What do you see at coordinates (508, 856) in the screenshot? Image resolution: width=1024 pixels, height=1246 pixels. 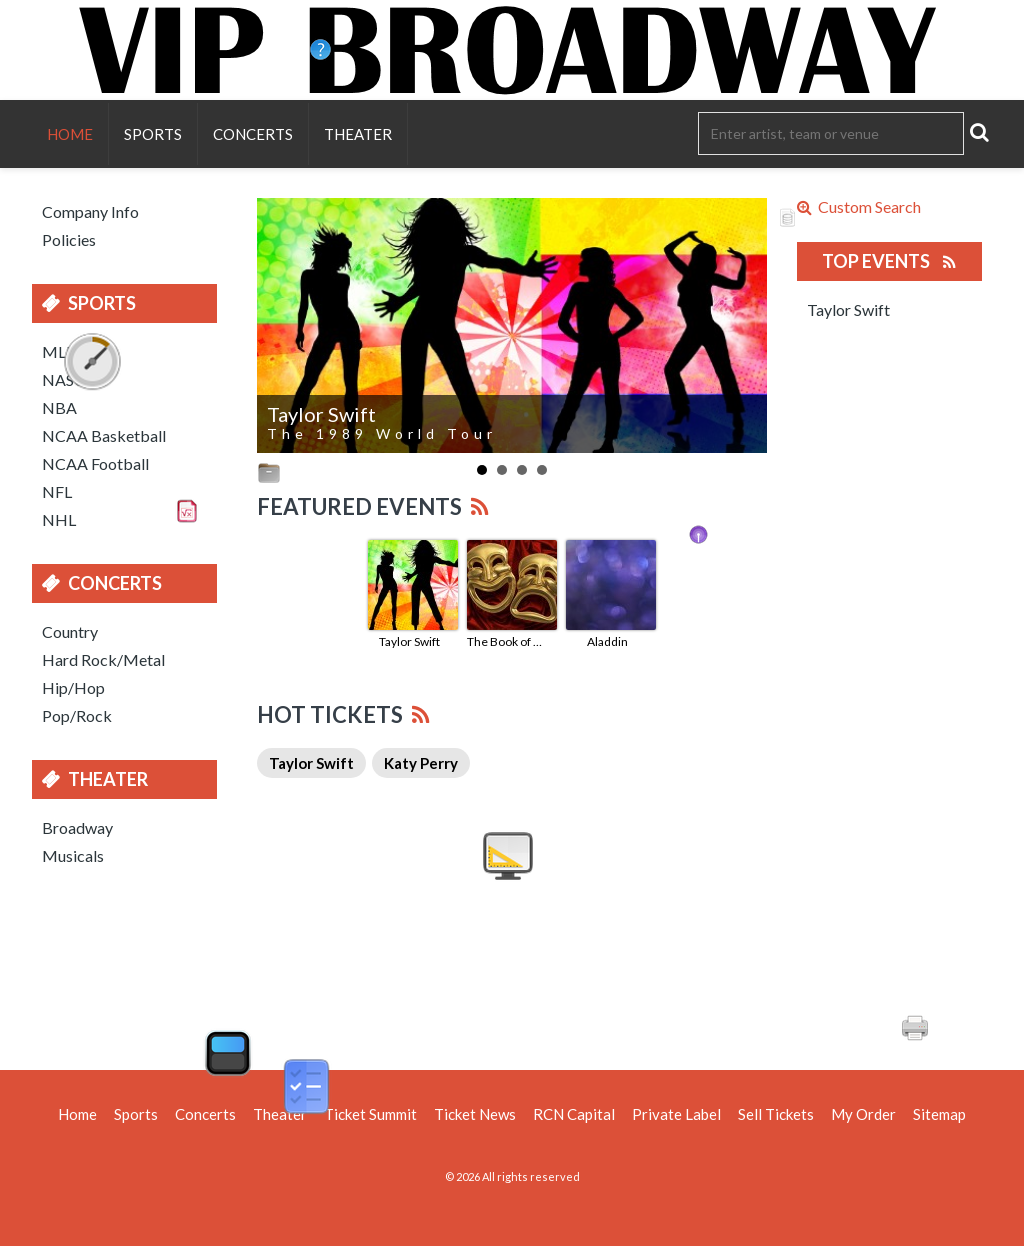 I see `access display settings and screen configuration` at bounding box center [508, 856].